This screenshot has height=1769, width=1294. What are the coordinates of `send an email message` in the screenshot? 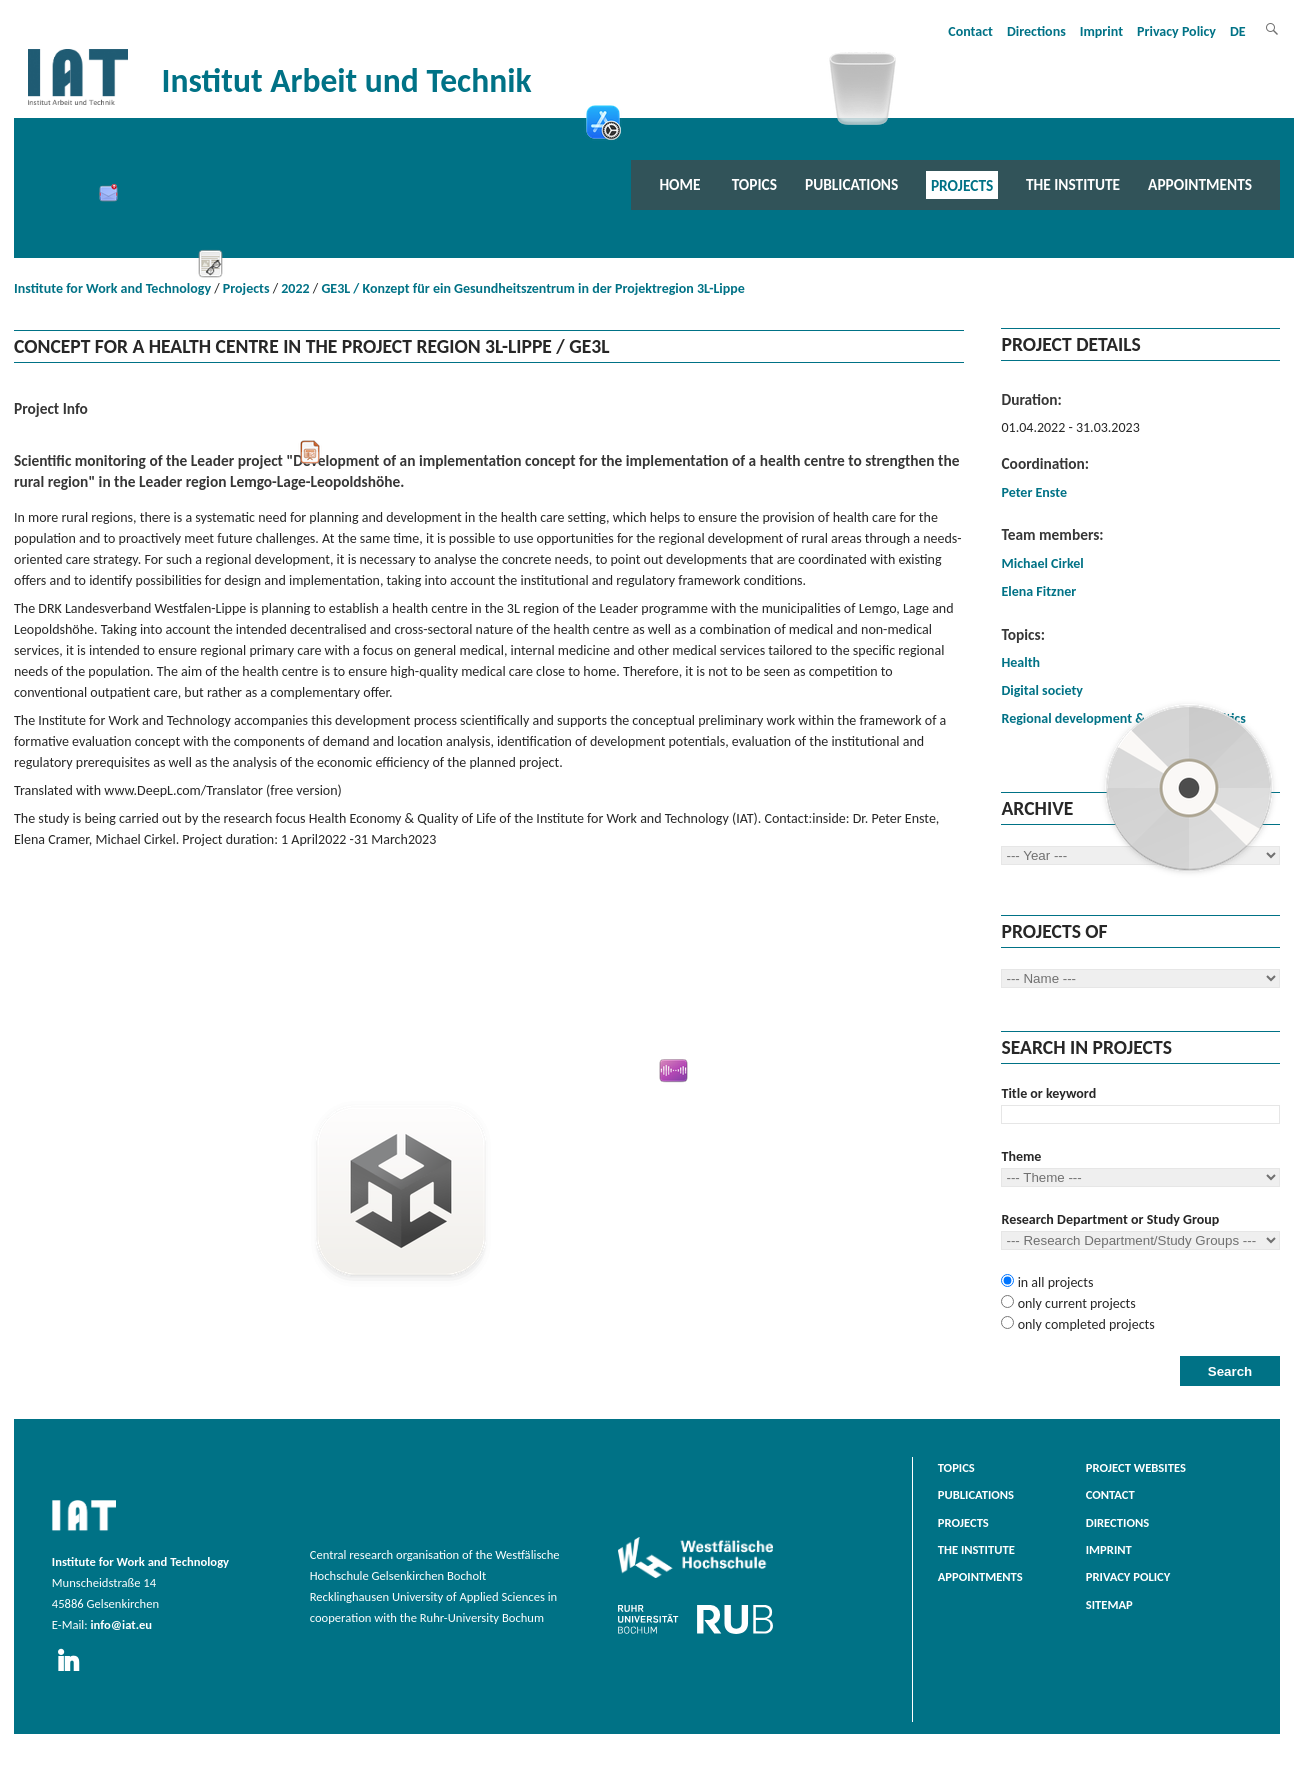 It's located at (108, 193).